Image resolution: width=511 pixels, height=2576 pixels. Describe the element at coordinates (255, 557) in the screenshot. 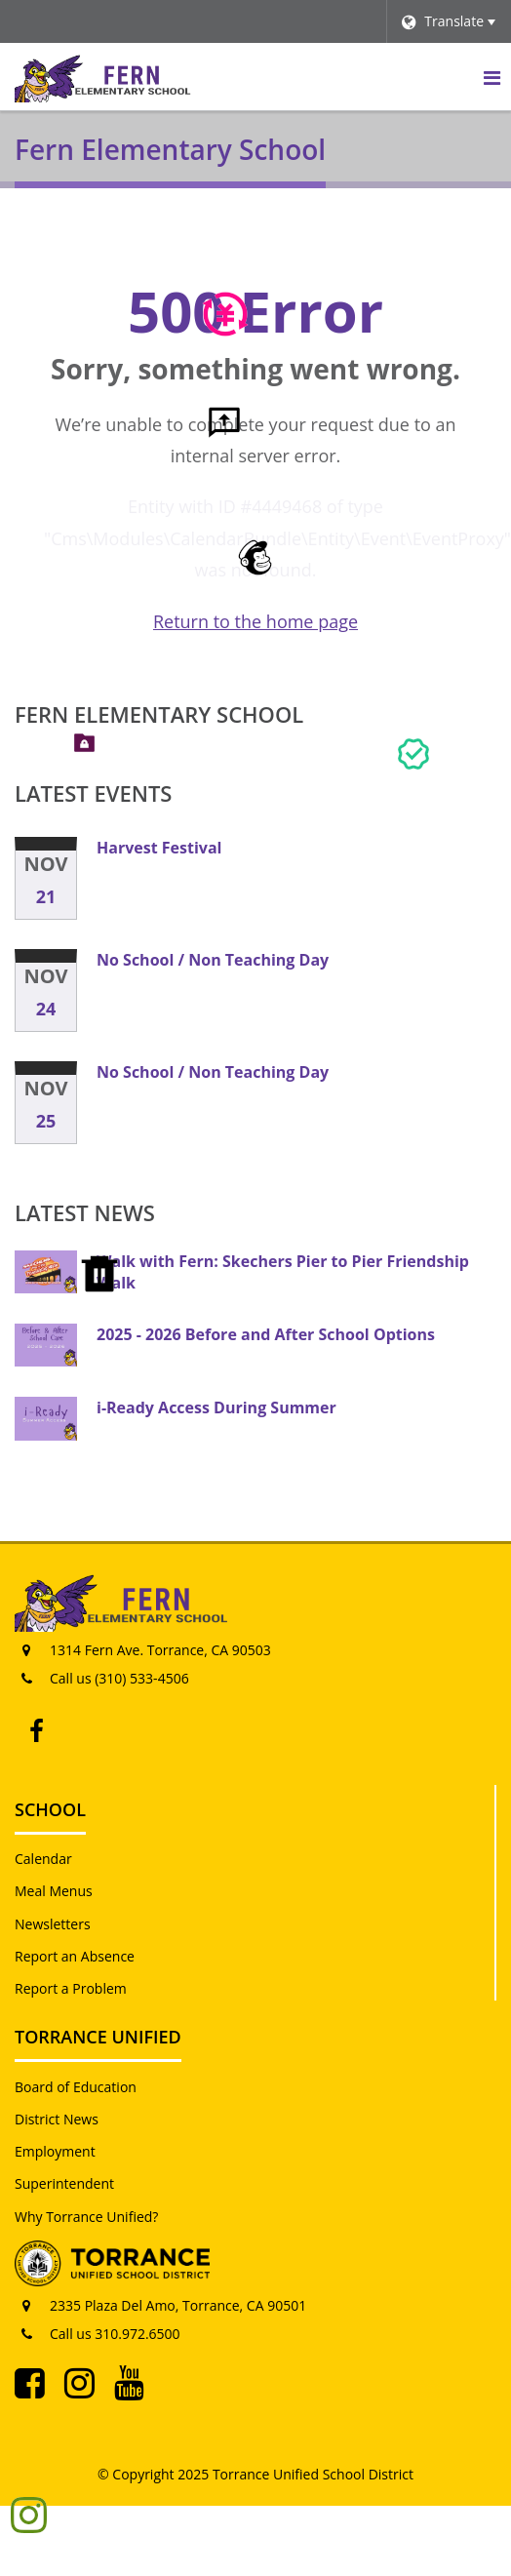

I see `open mailchimp email marketing platform` at that location.